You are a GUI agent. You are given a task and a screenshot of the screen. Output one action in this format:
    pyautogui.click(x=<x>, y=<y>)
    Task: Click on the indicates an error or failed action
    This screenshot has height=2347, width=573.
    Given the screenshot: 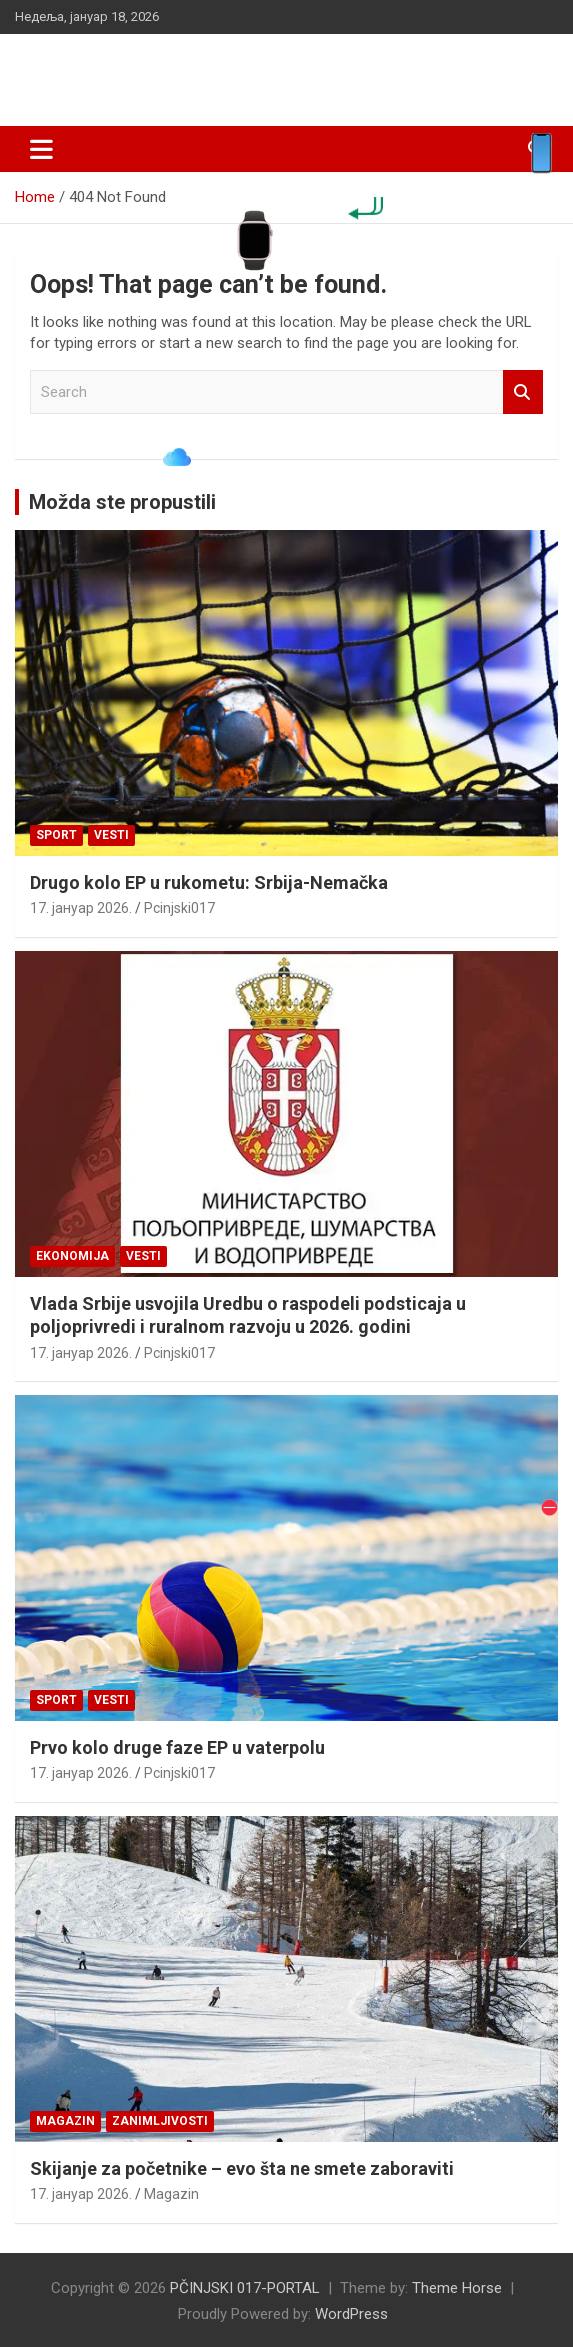 What is the action you would take?
    pyautogui.click(x=549, y=1507)
    